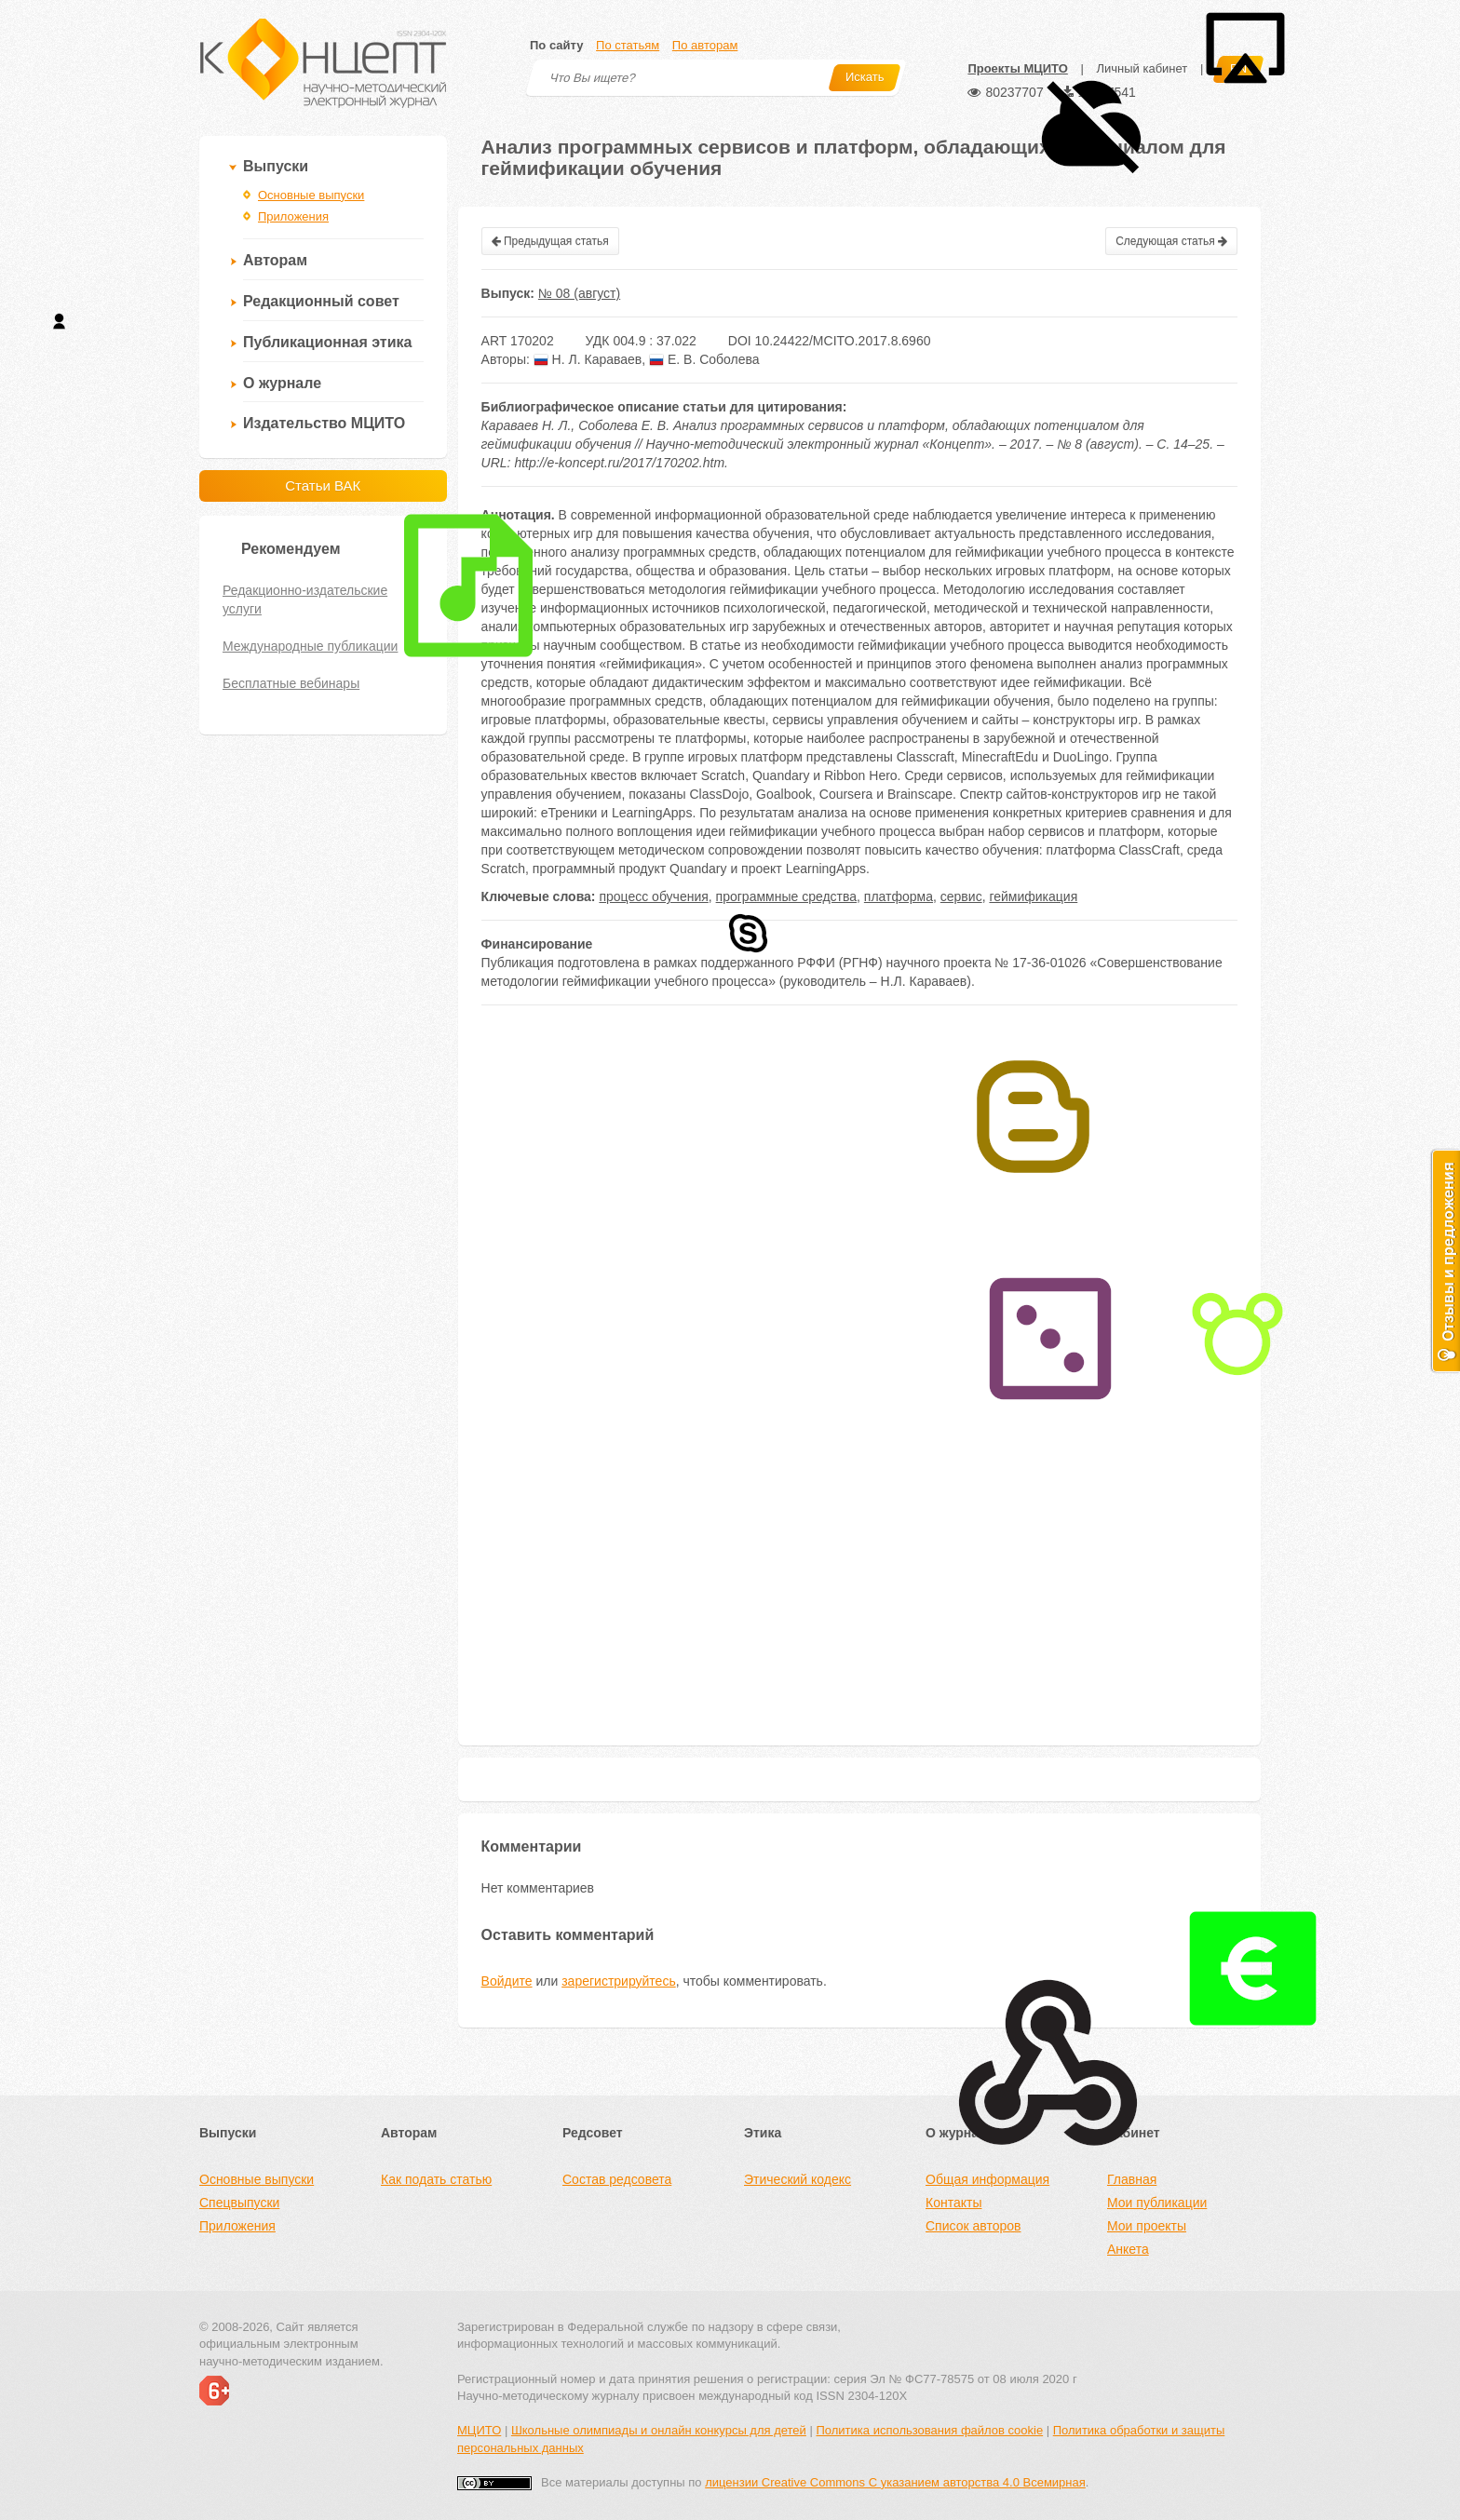 This screenshot has width=1460, height=2520. I want to click on configure webhook integrations, so click(1048, 2067).